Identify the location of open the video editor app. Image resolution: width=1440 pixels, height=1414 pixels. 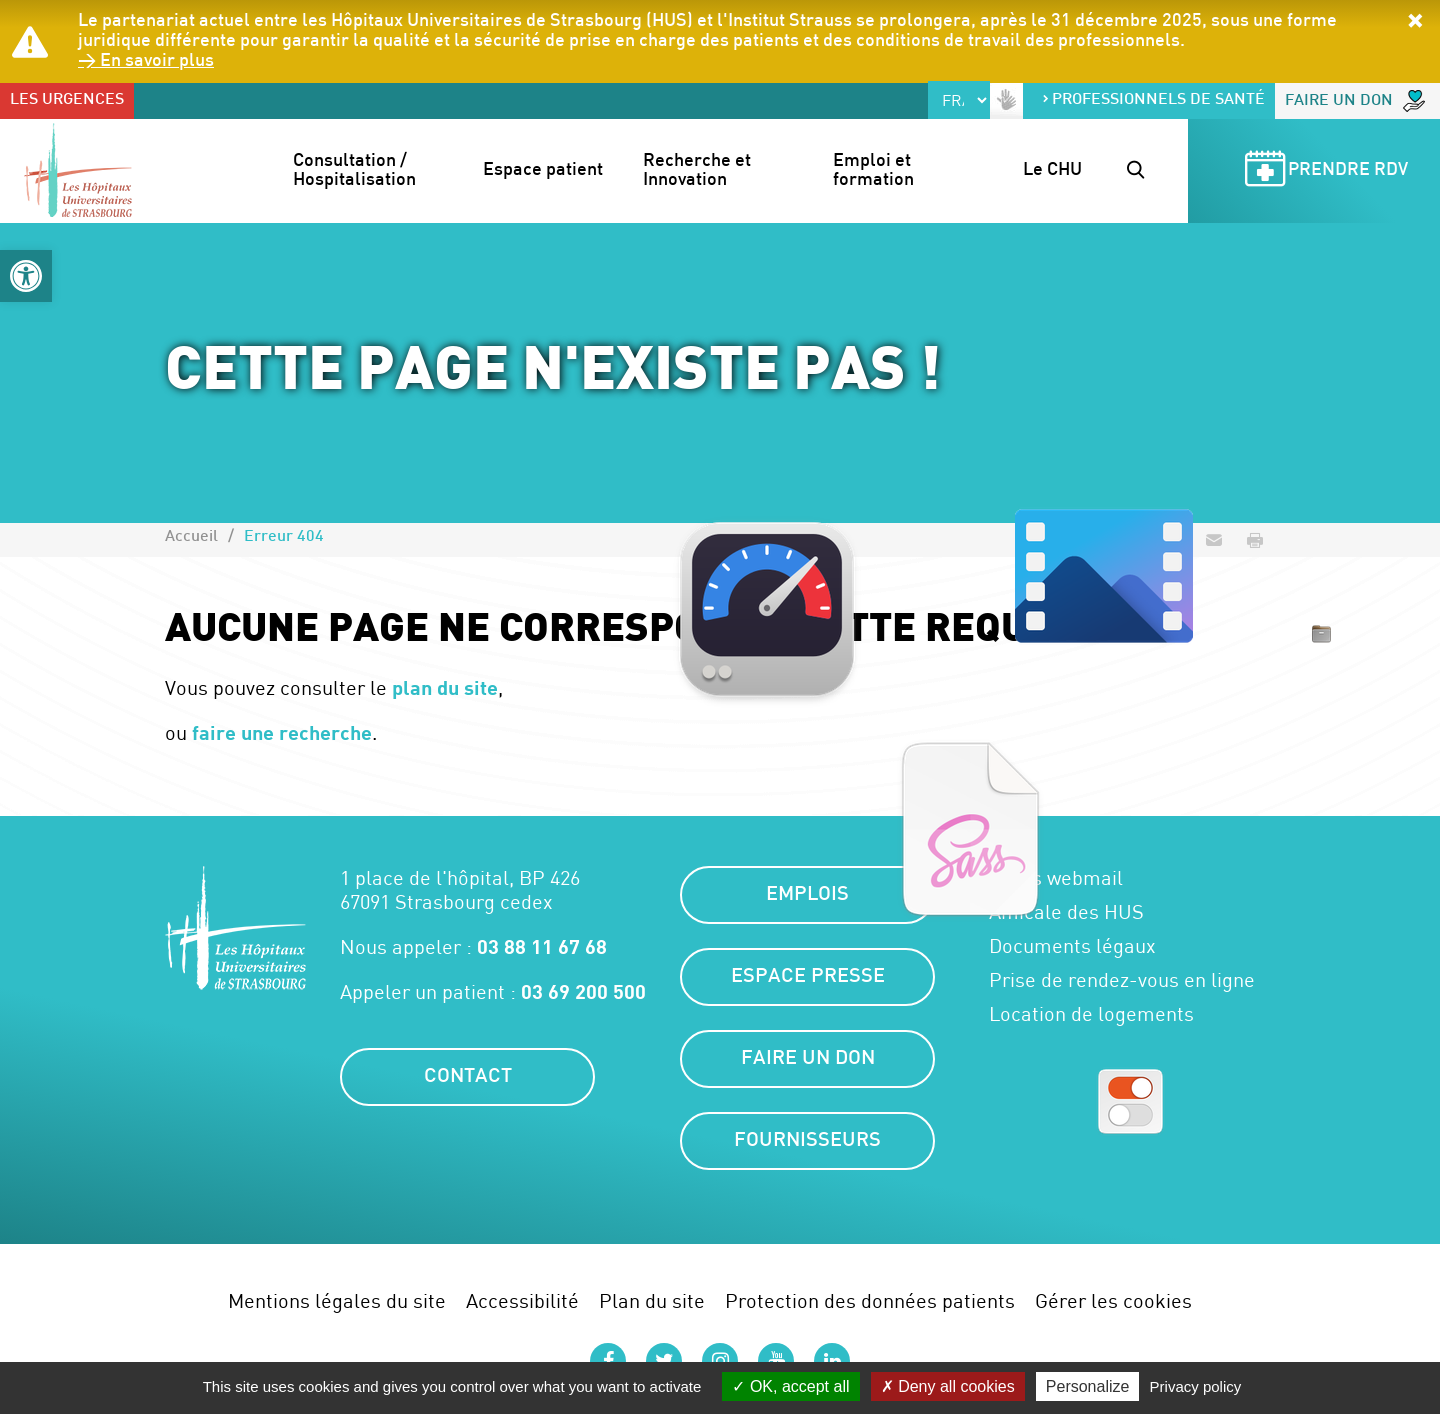
(1104, 576).